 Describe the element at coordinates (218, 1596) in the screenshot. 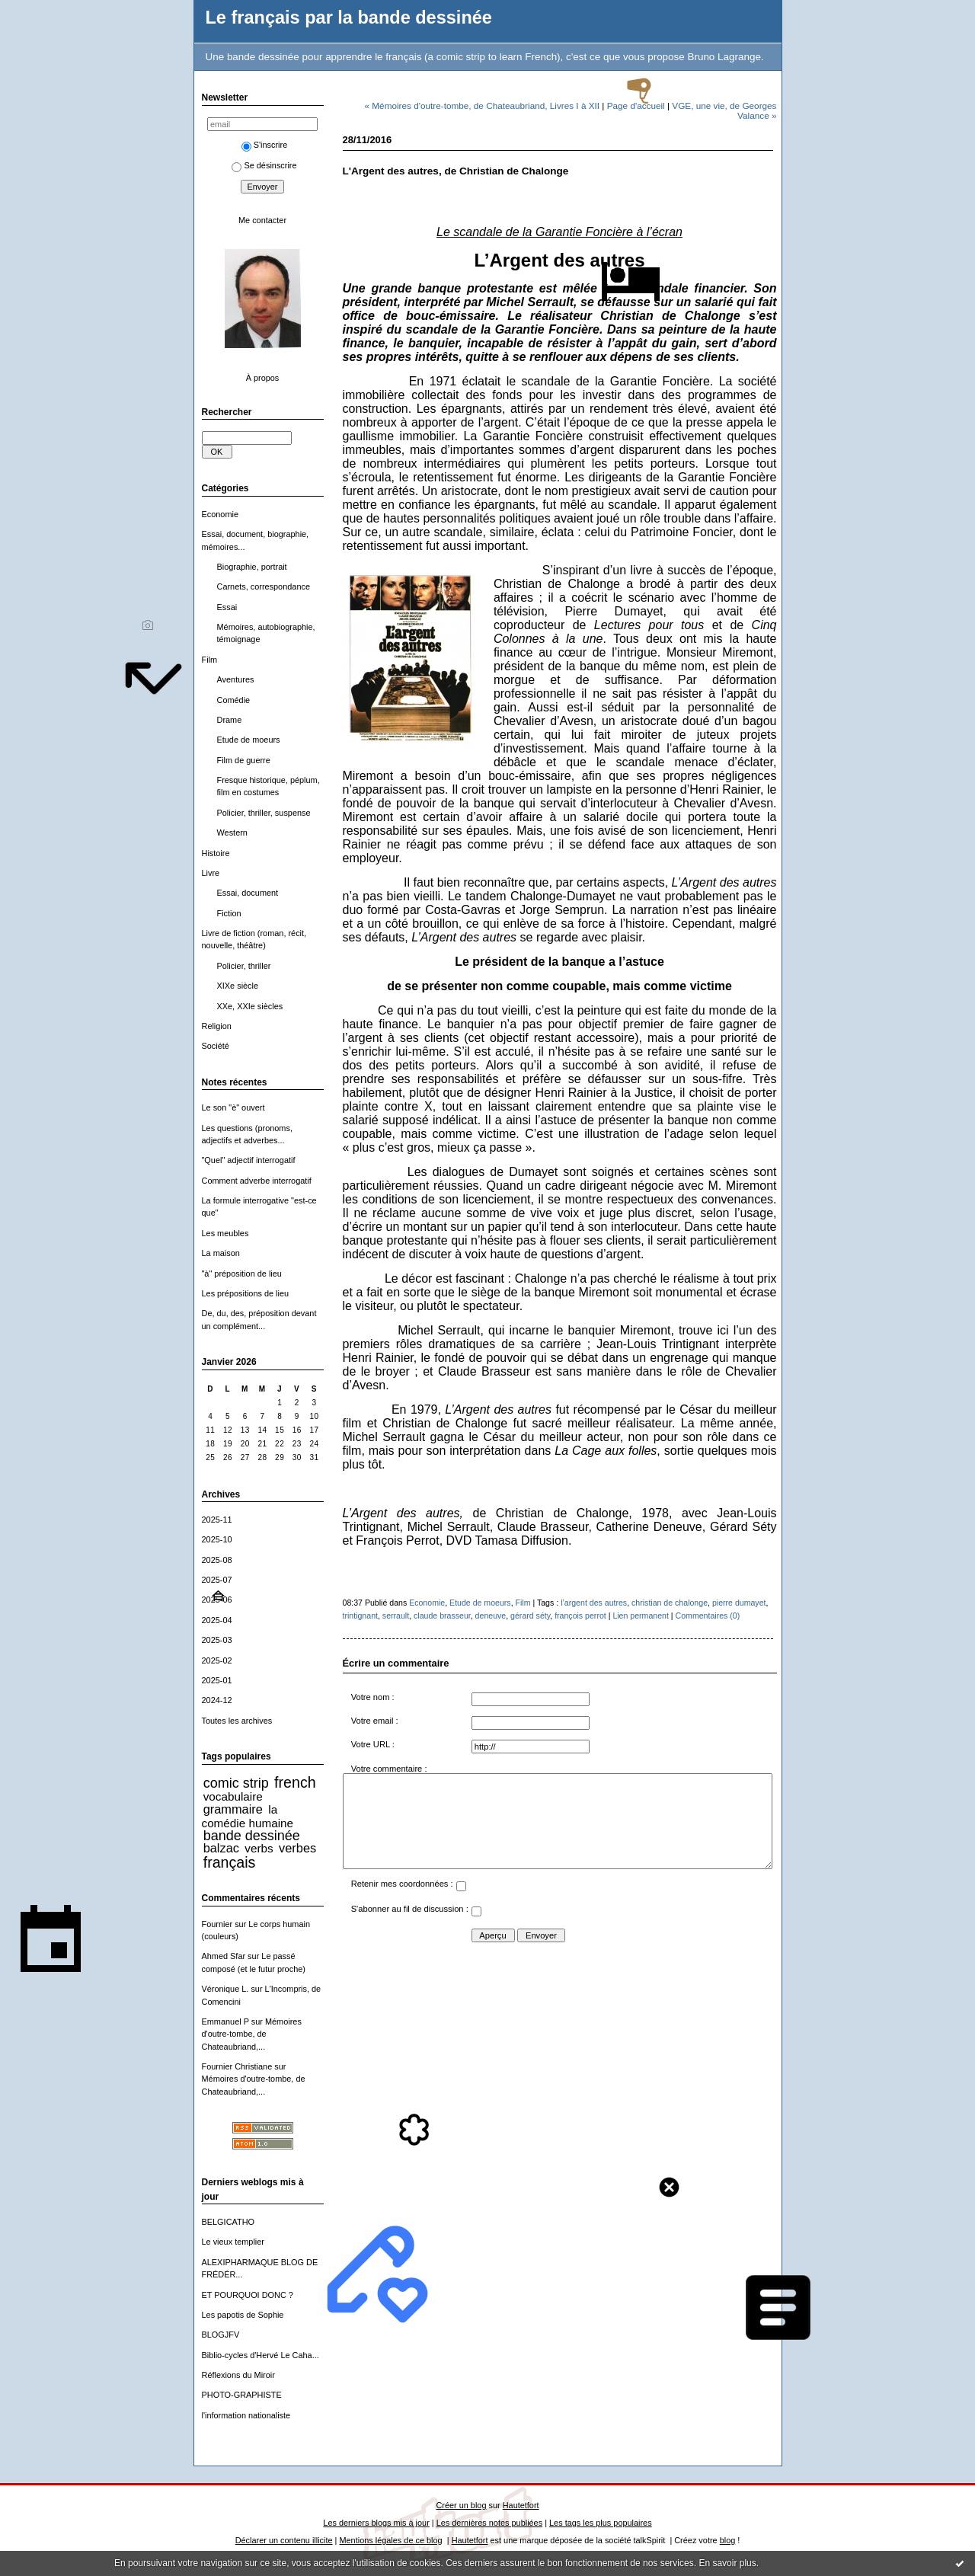

I see `view home exterior or siding options` at that location.